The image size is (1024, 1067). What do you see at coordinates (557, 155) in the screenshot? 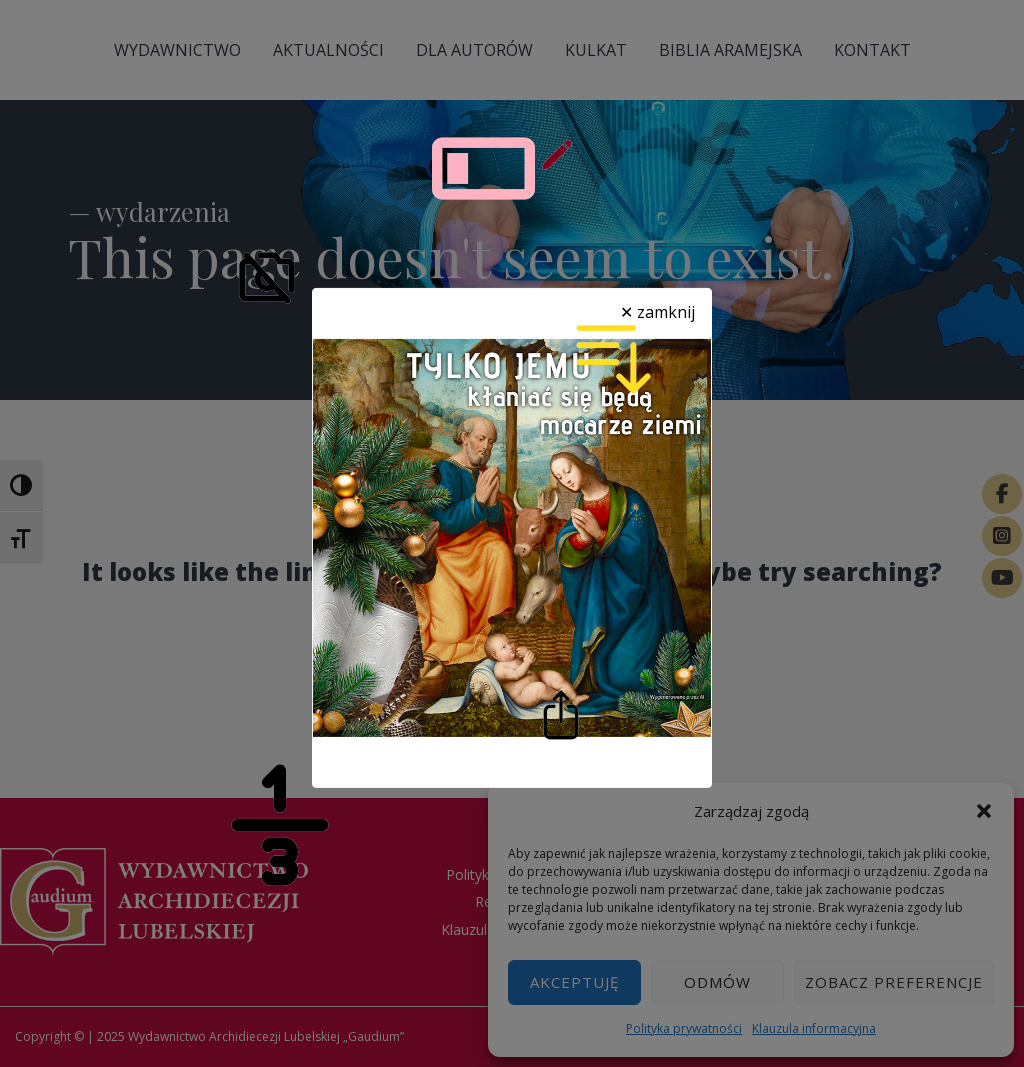
I see `edit content or text` at bounding box center [557, 155].